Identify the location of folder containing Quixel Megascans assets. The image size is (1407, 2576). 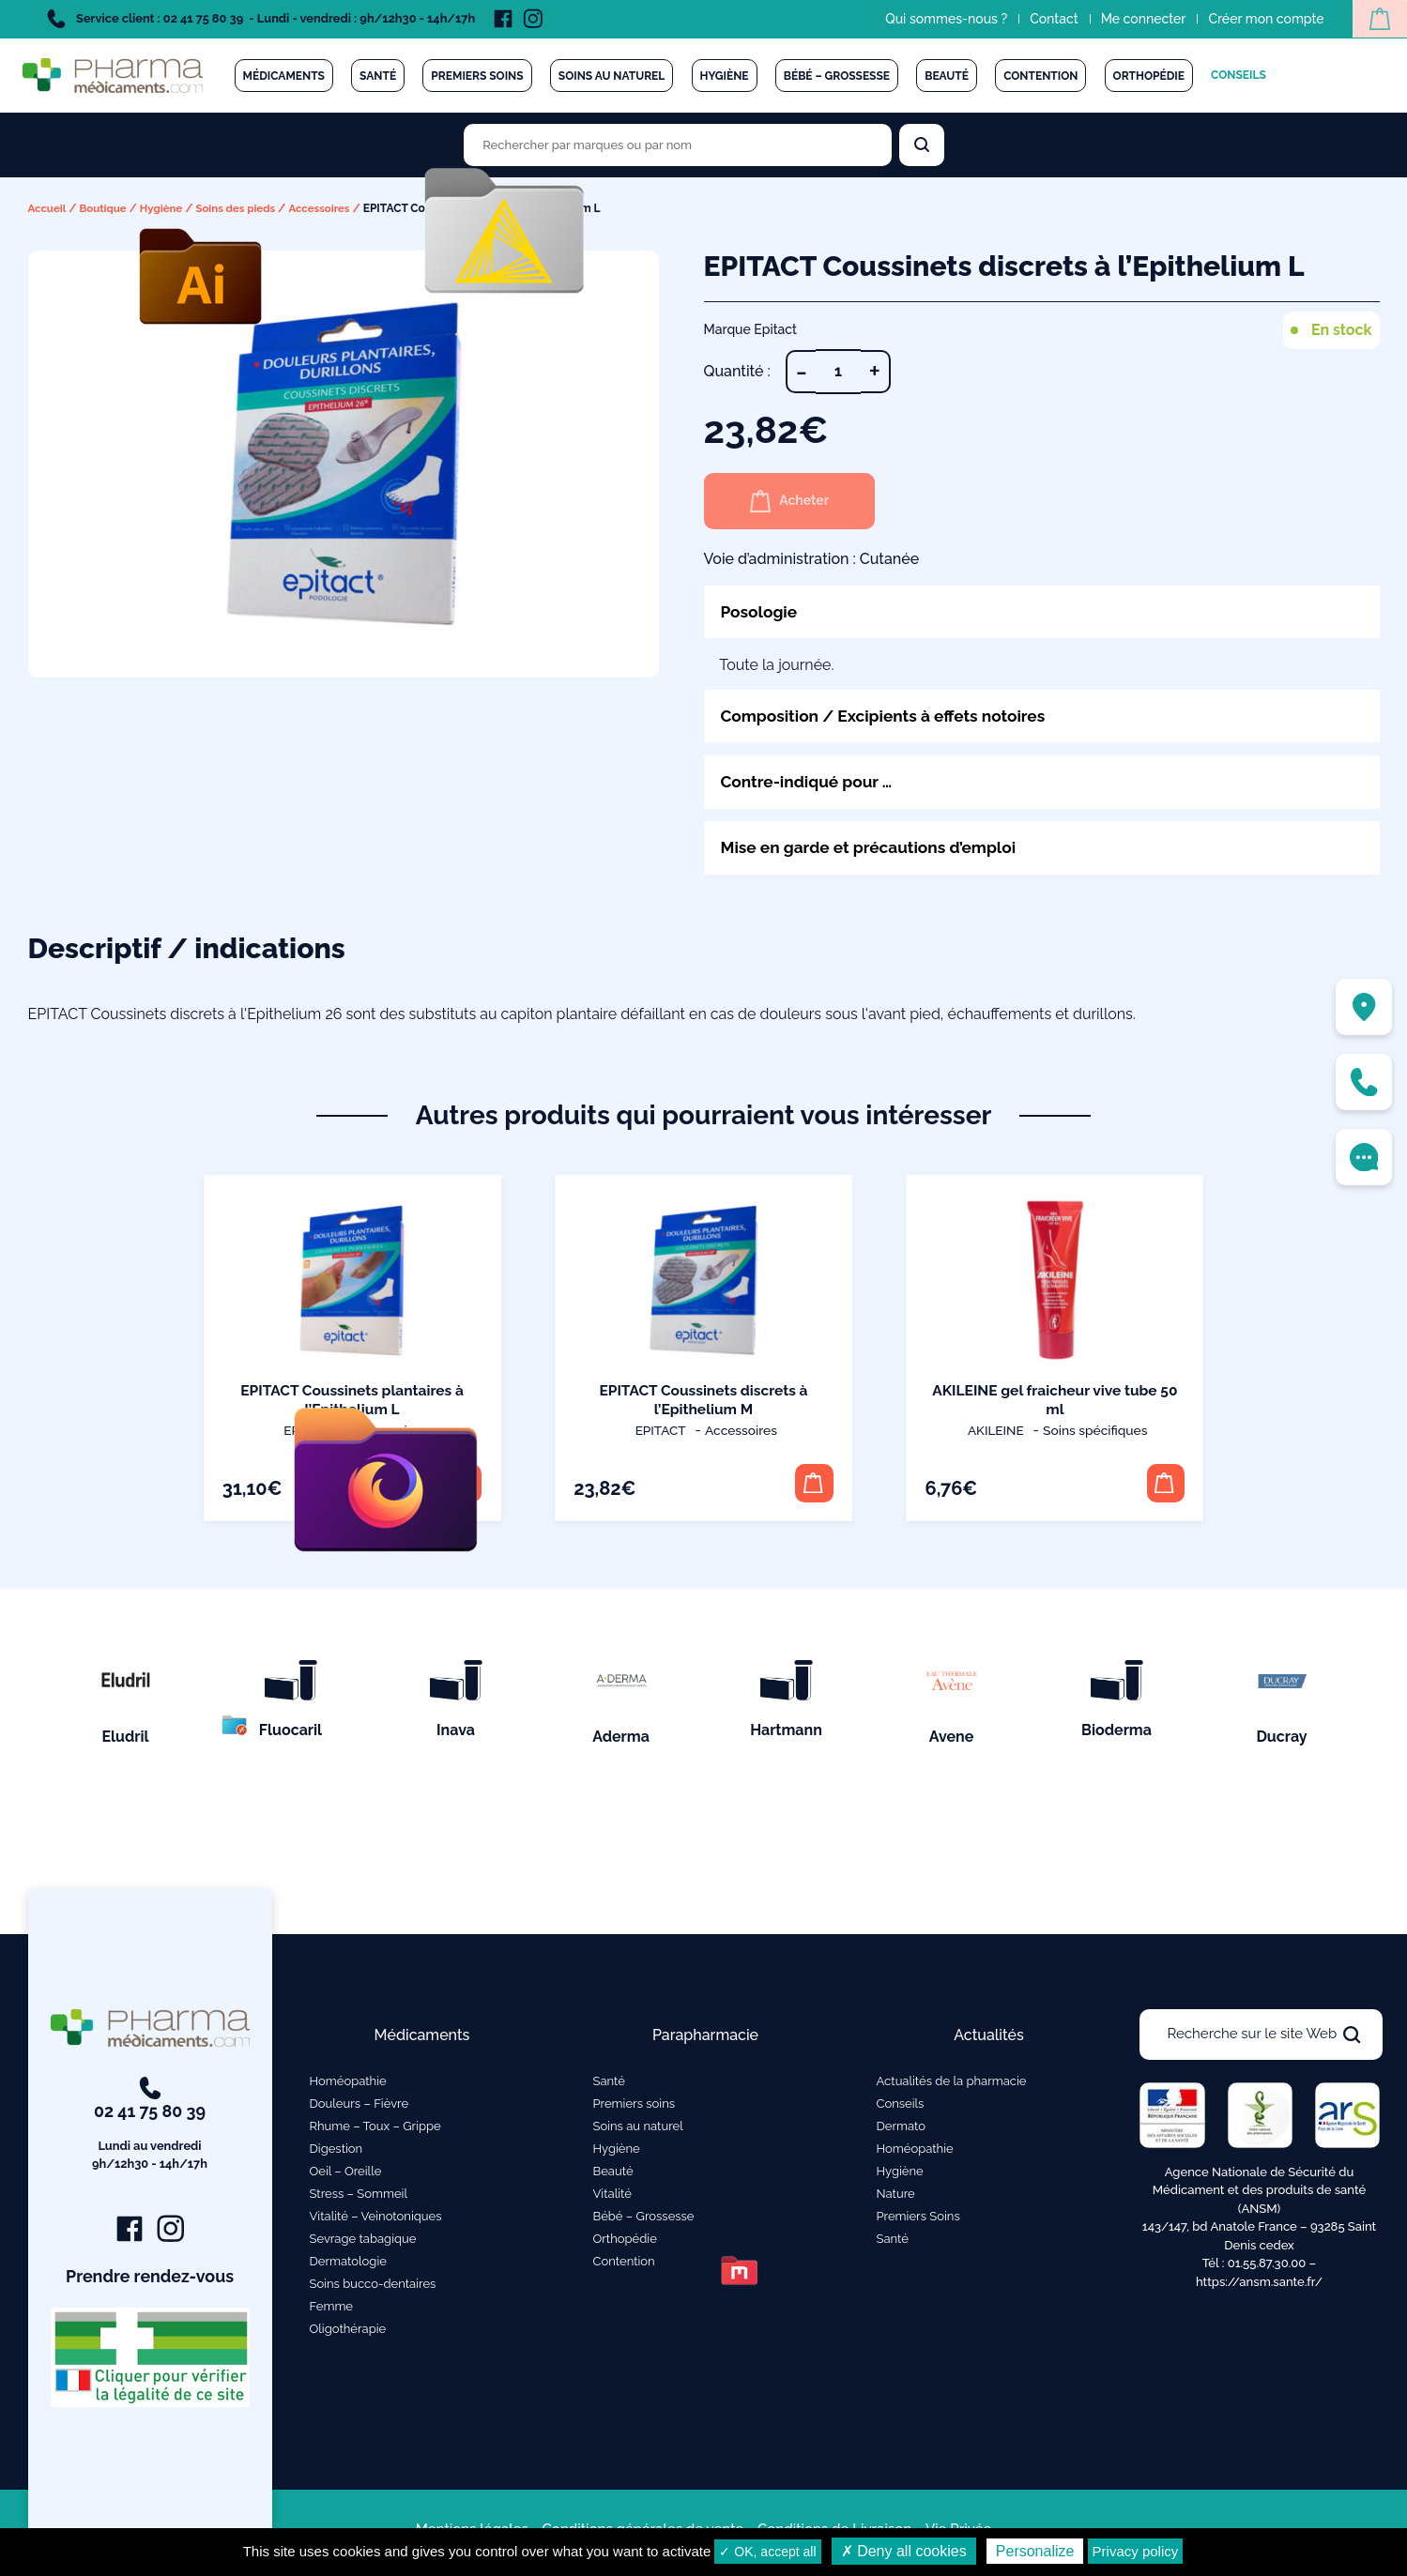
(739, 2271).